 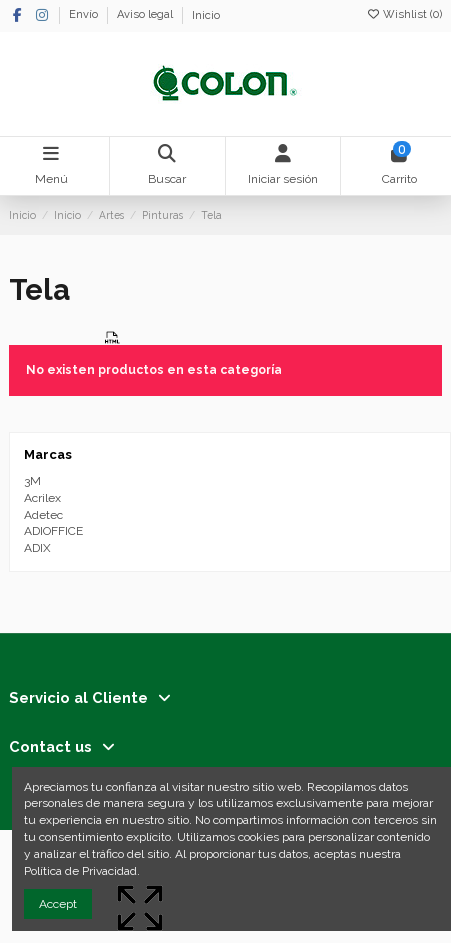 What do you see at coordinates (112, 338) in the screenshot?
I see `open an HTML file` at bounding box center [112, 338].